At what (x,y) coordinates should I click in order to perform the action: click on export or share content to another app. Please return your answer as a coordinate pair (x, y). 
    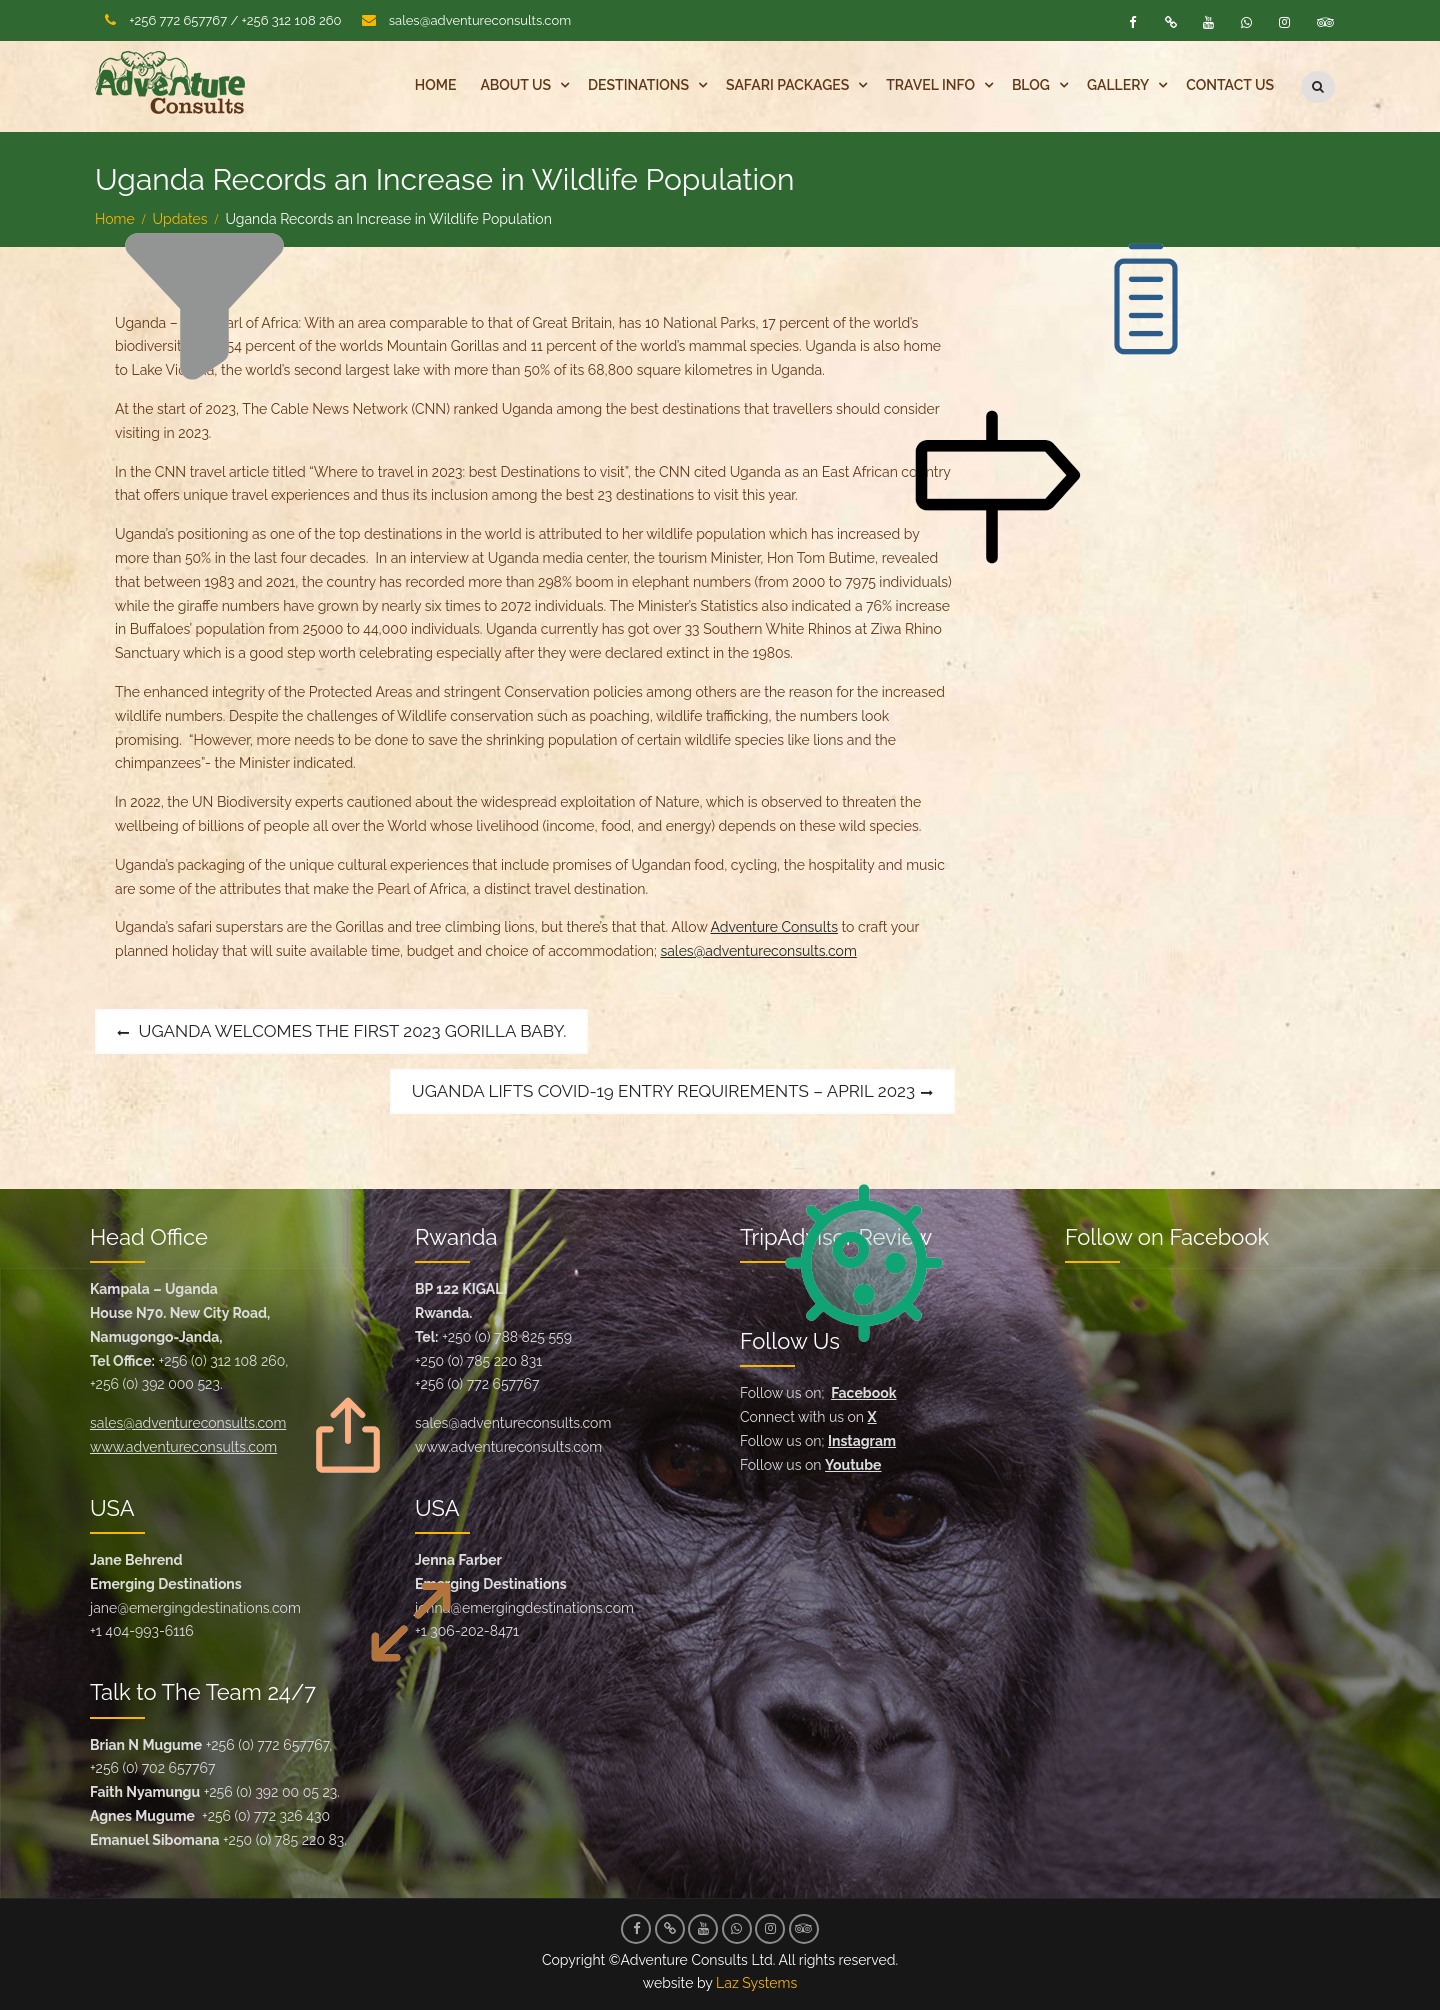
    Looking at the image, I should click on (348, 1438).